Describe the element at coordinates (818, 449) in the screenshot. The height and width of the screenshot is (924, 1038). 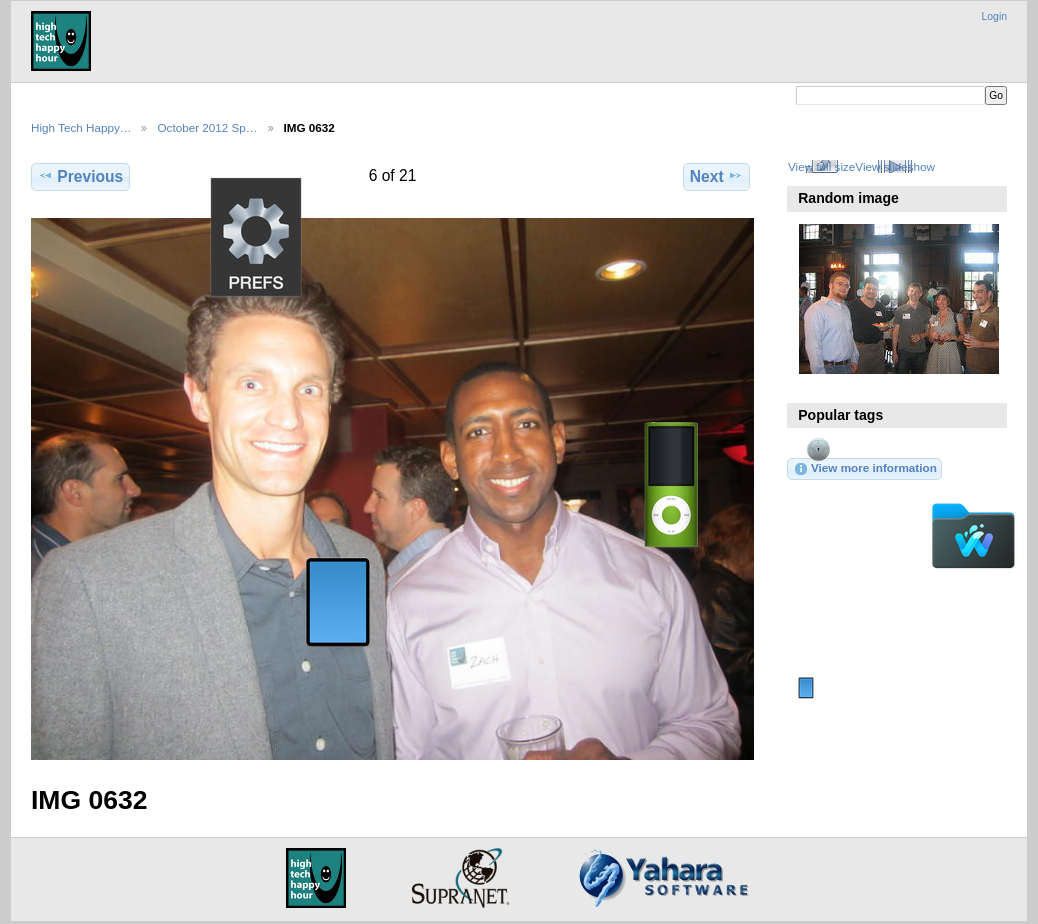
I see `access archived camera footage in iMovie` at that location.